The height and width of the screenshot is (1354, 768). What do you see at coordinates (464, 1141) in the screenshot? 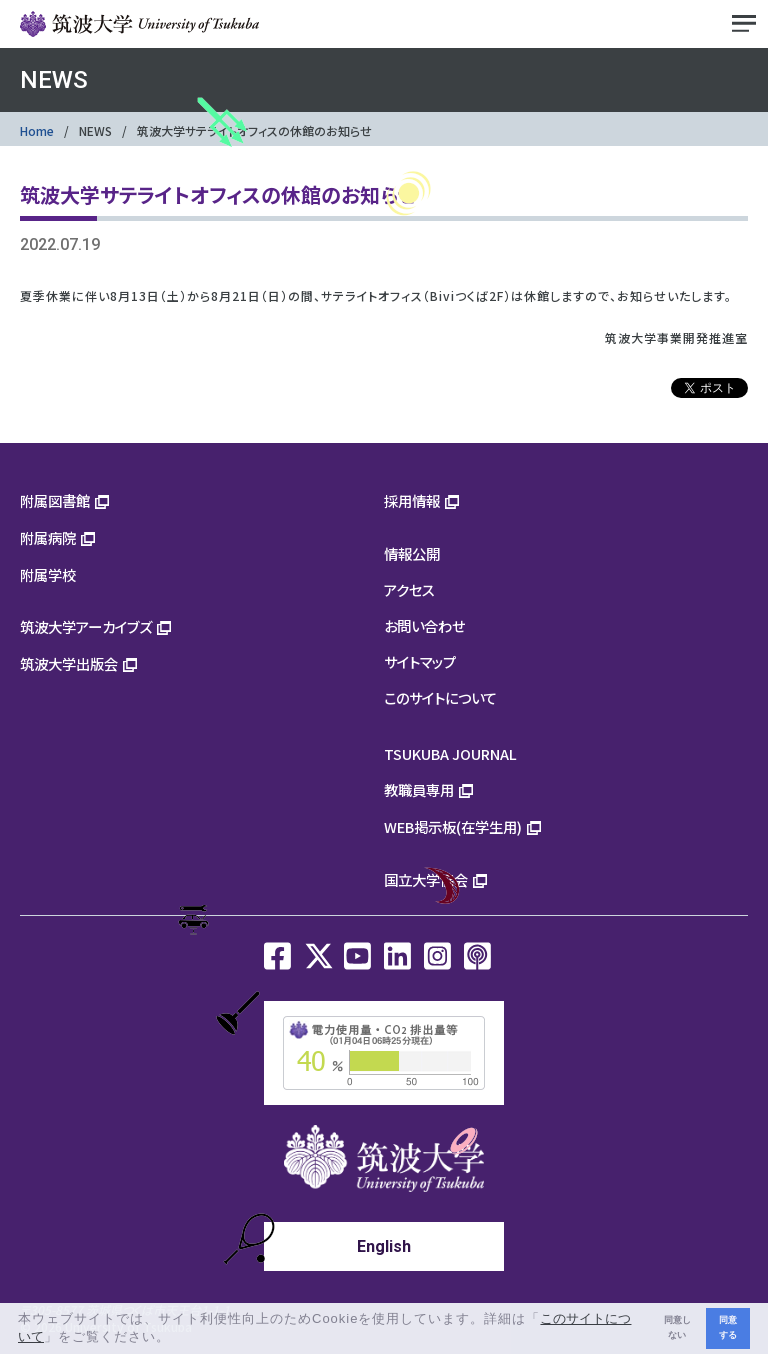
I see `play a frisbee or disc golf game` at bounding box center [464, 1141].